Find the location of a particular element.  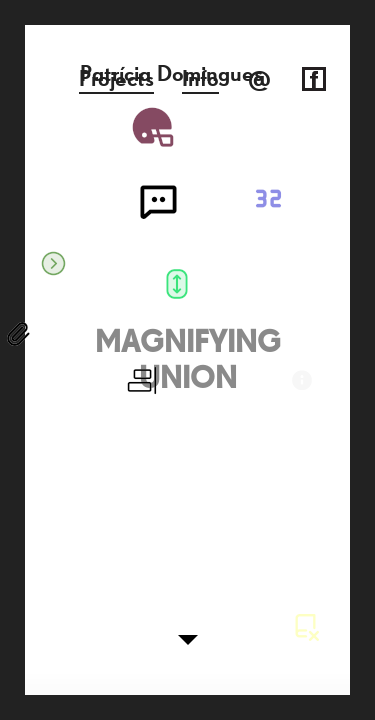

indicates a deleted repository is located at coordinates (305, 627).